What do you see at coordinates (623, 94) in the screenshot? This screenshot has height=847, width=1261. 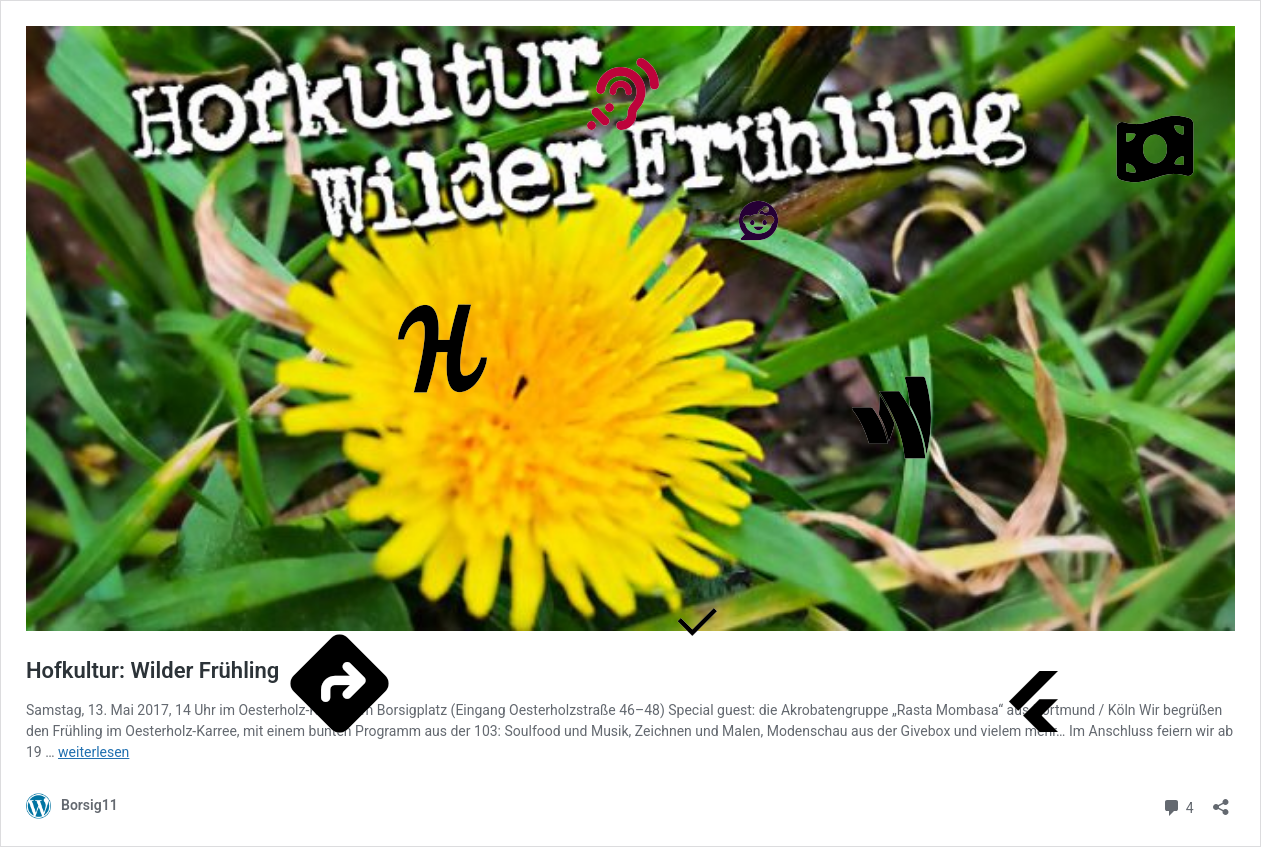 I see `enable accessibility audio features` at bounding box center [623, 94].